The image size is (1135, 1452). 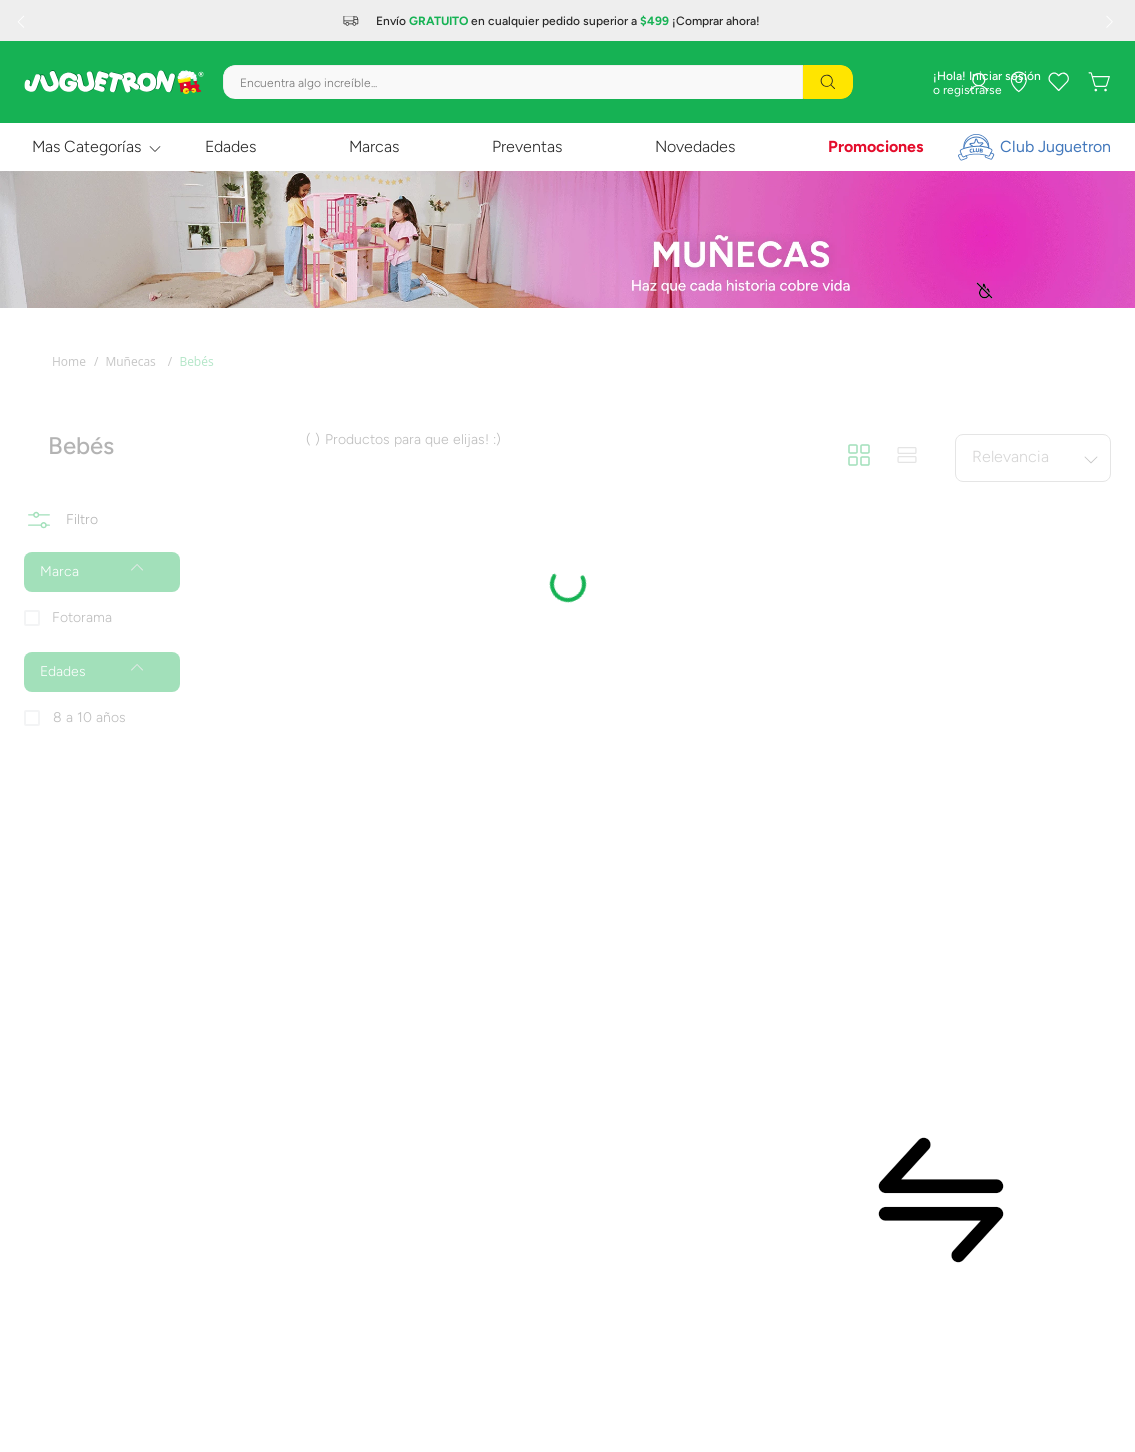 What do you see at coordinates (941, 1200) in the screenshot?
I see `transfer data between devices or accounts` at bounding box center [941, 1200].